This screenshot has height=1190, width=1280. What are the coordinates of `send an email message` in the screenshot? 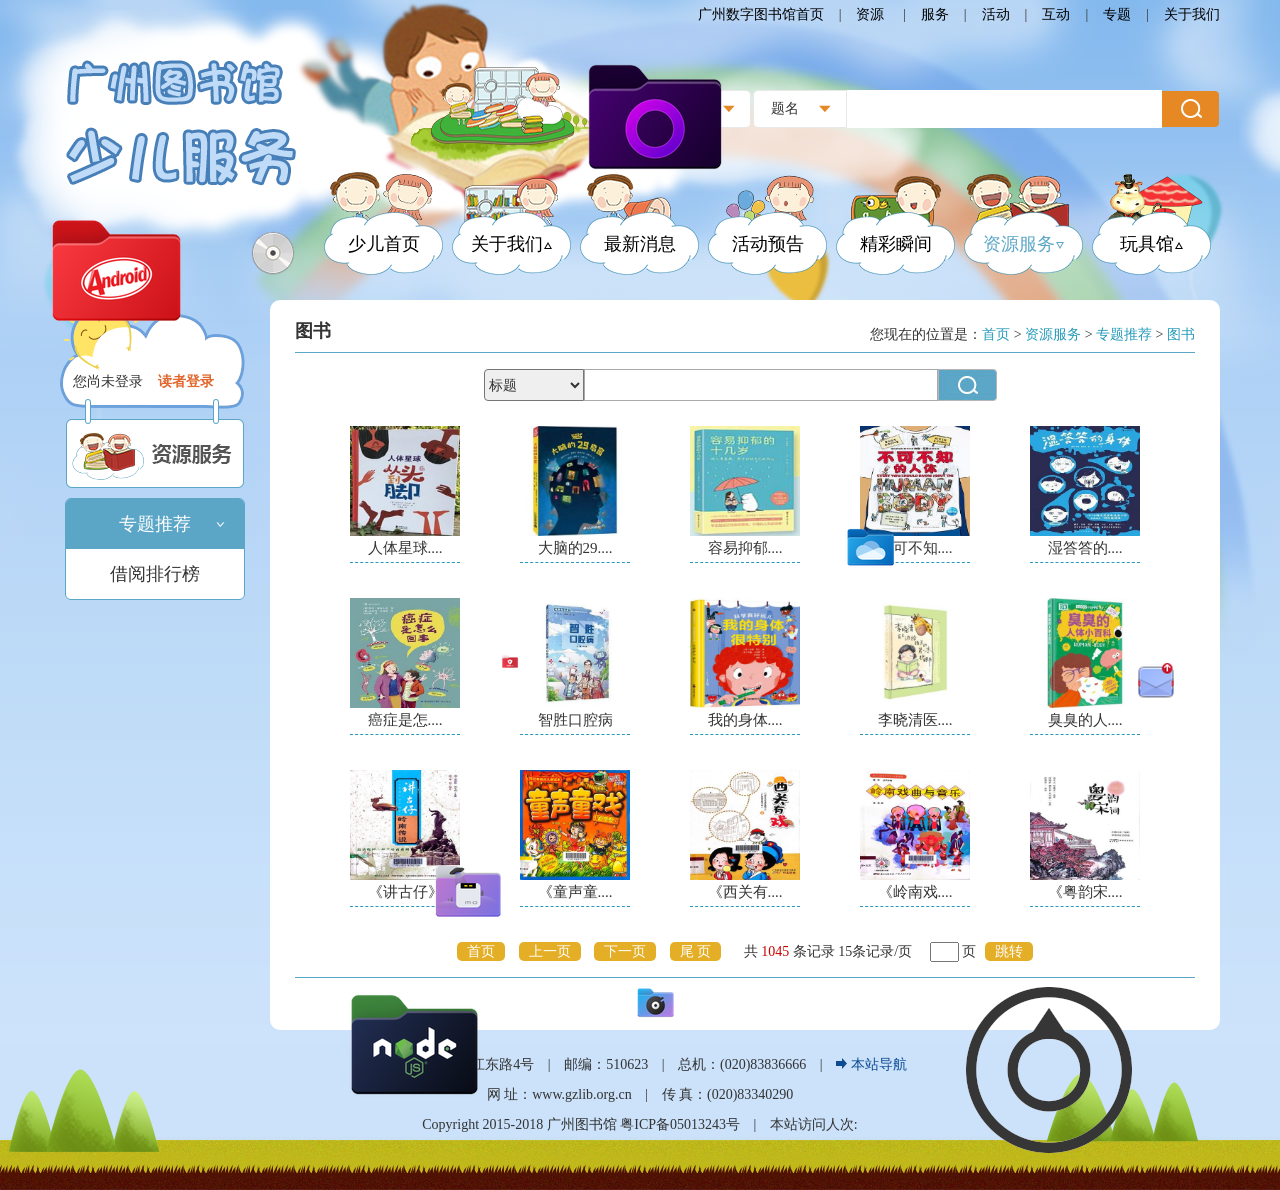 It's located at (1156, 682).